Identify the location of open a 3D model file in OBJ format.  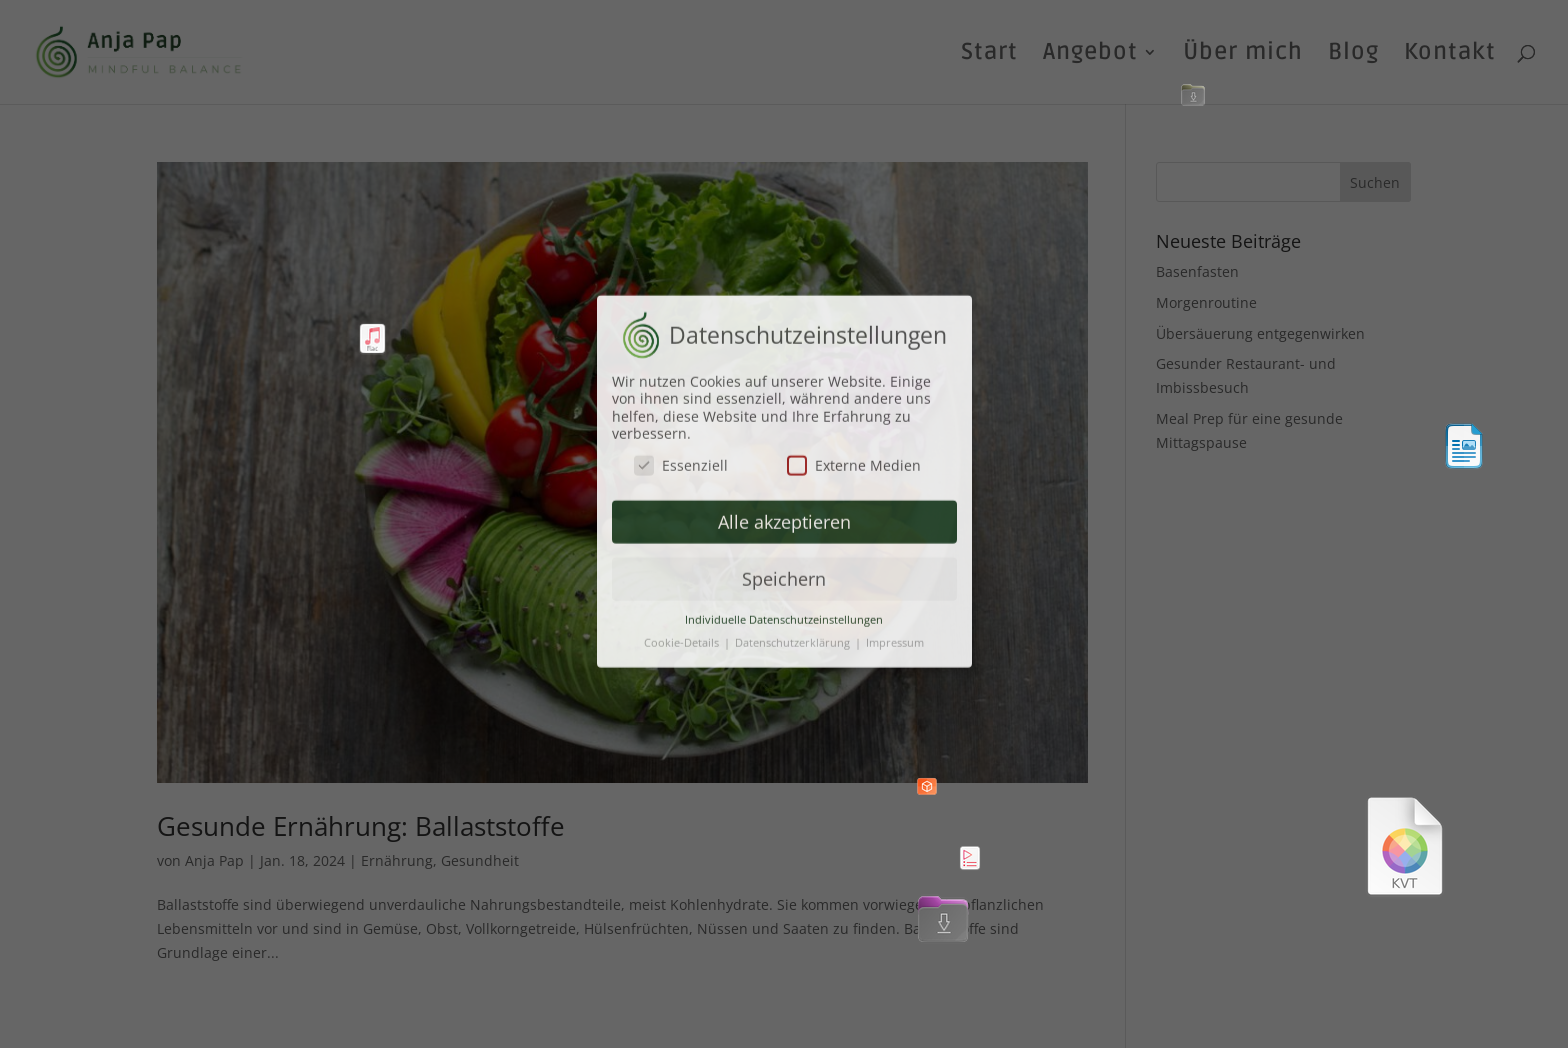
(927, 786).